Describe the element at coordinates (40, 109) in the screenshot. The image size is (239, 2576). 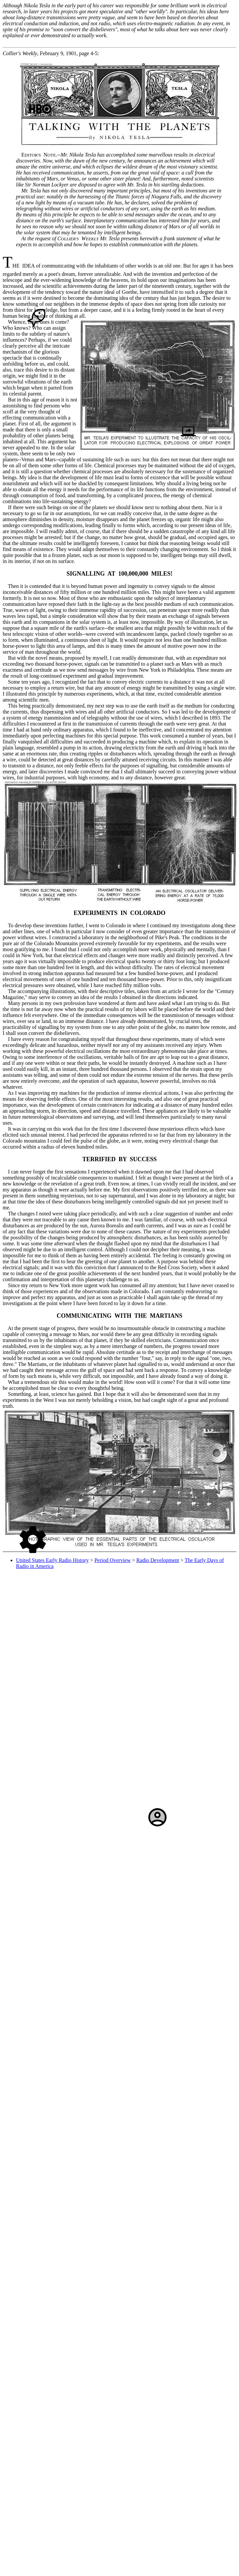
I see `open the HBO streaming app` at that location.